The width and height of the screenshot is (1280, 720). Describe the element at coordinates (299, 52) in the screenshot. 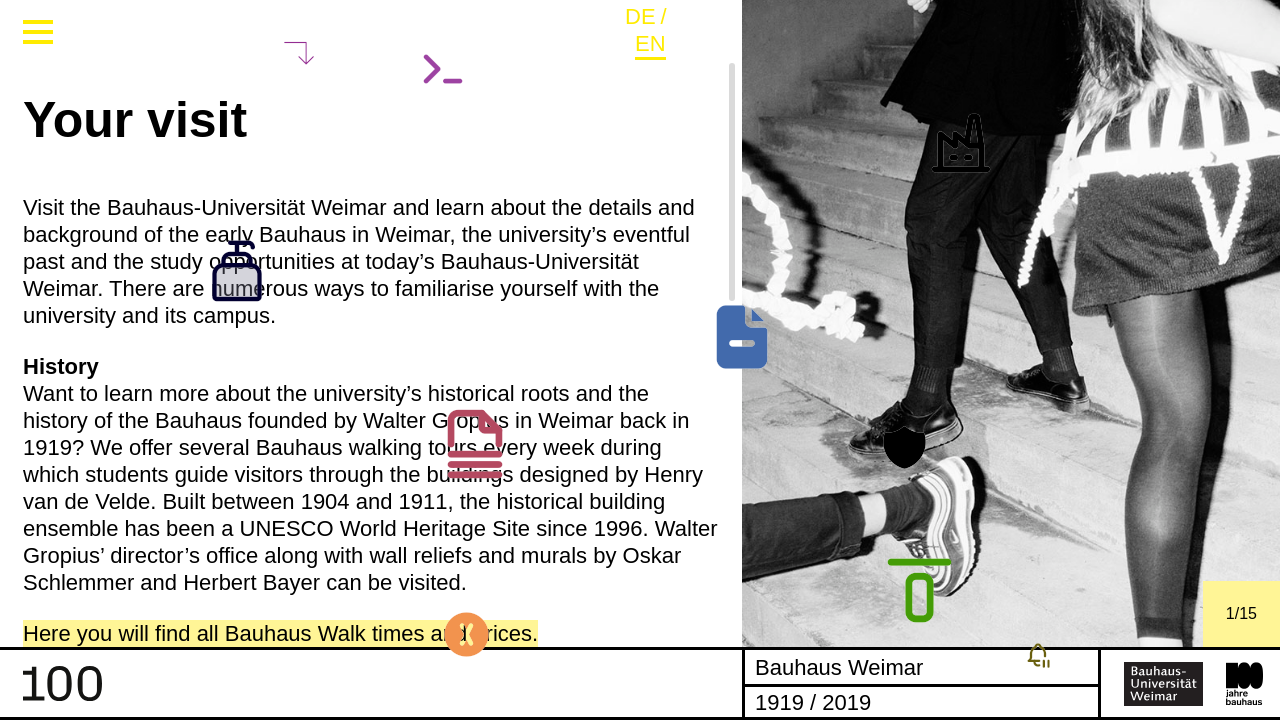

I see `move content right then down` at that location.